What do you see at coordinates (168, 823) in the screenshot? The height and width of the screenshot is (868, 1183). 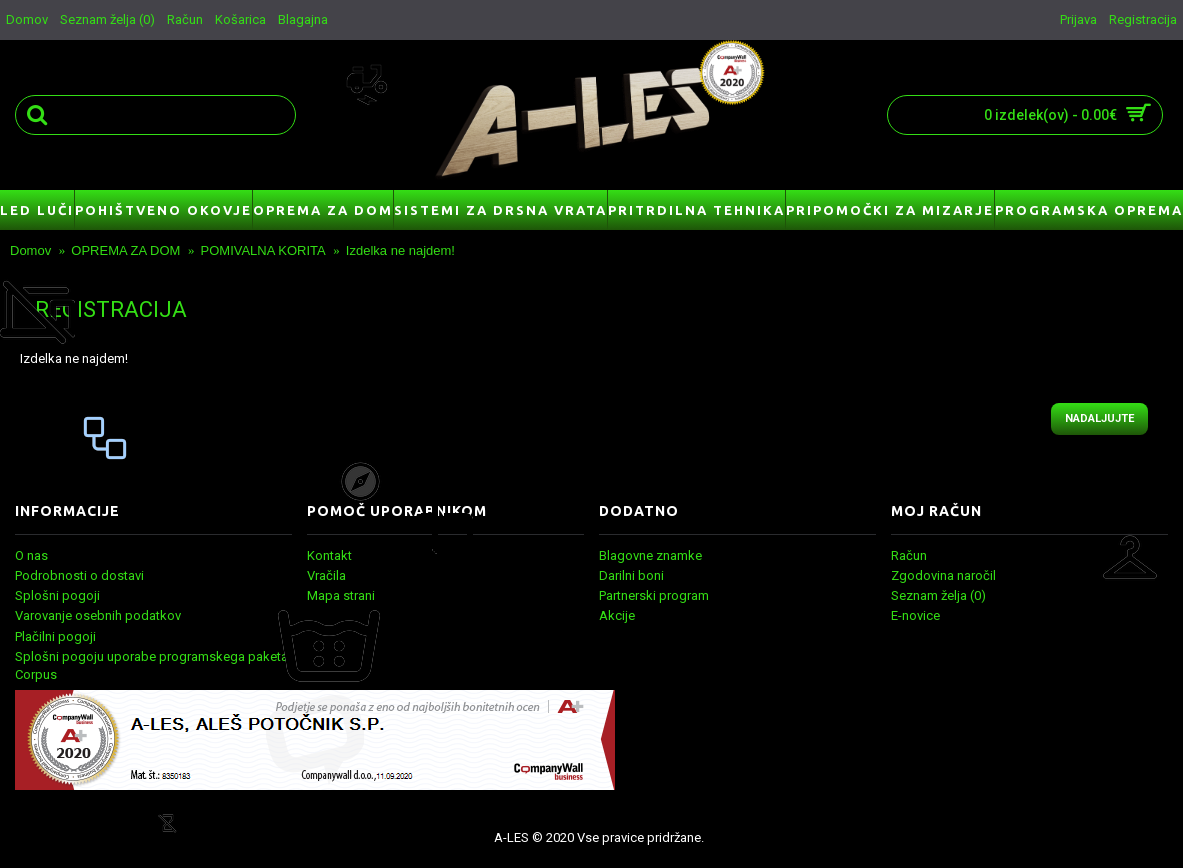 I see `timer or countdown feature disabled` at bounding box center [168, 823].